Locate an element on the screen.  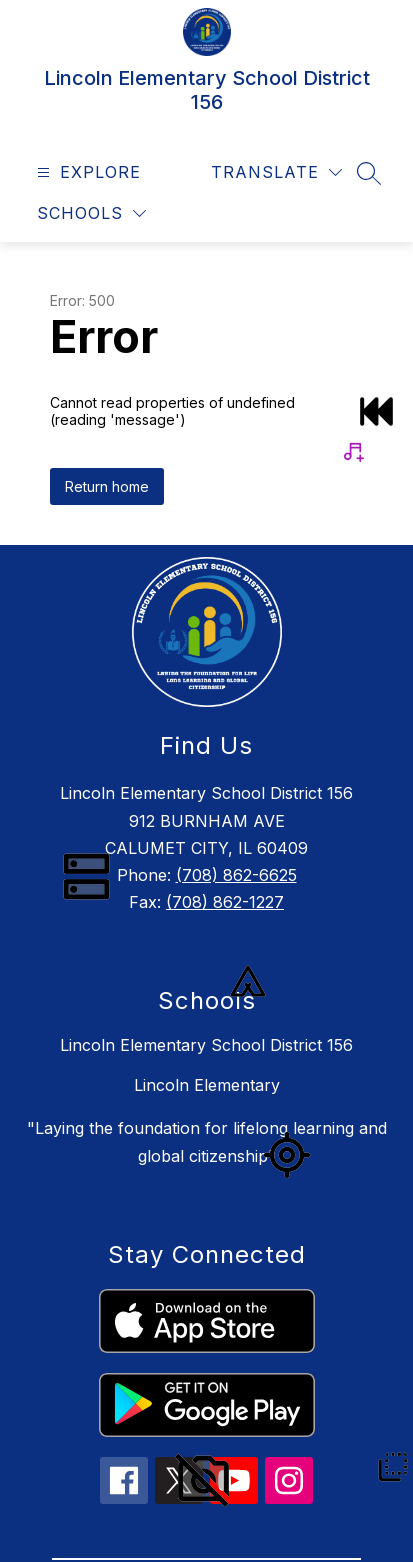
center map on current location is located at coordinates (287, 1155).